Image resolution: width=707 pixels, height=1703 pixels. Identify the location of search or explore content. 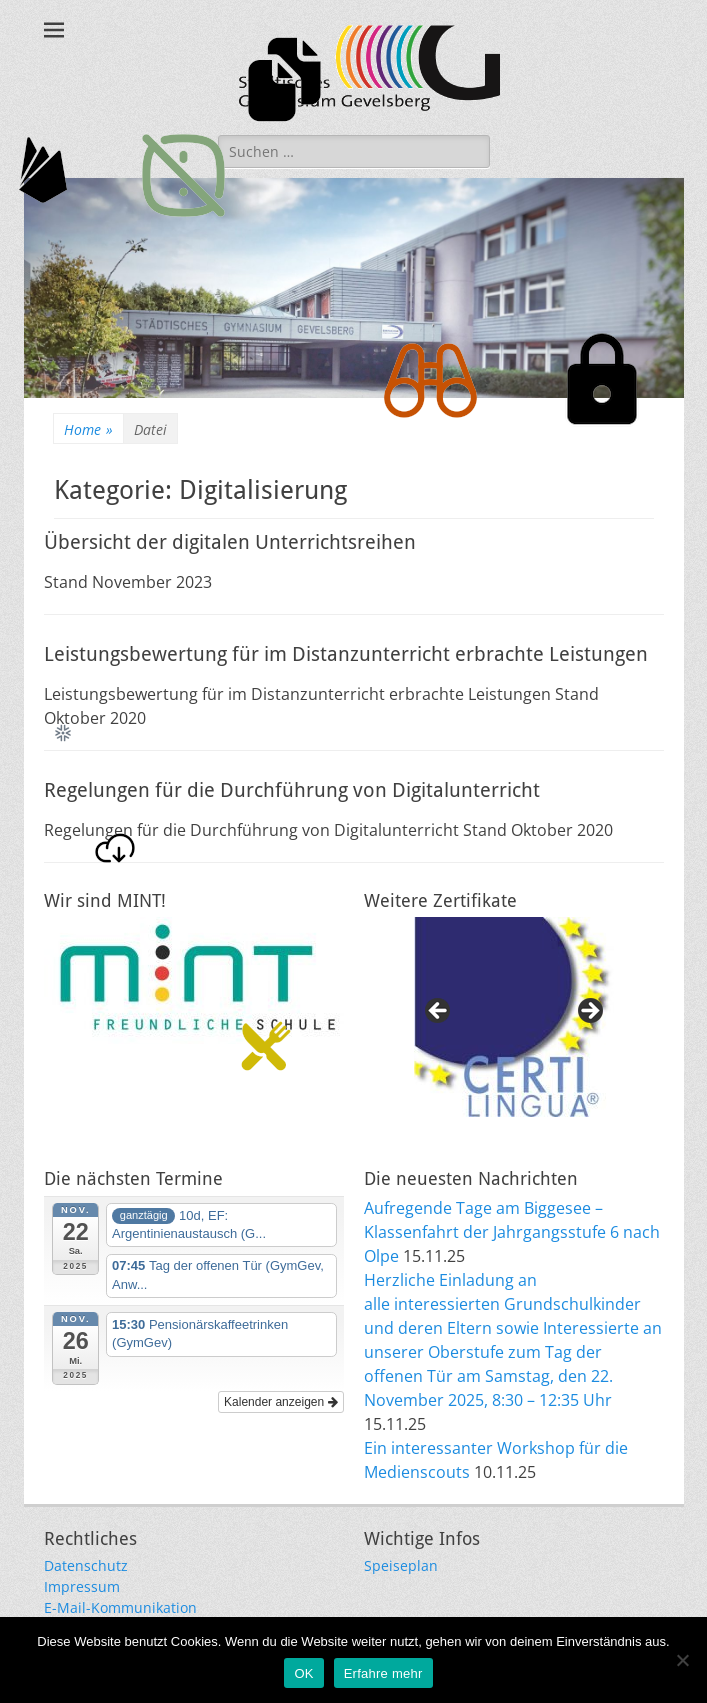
(430, 380).